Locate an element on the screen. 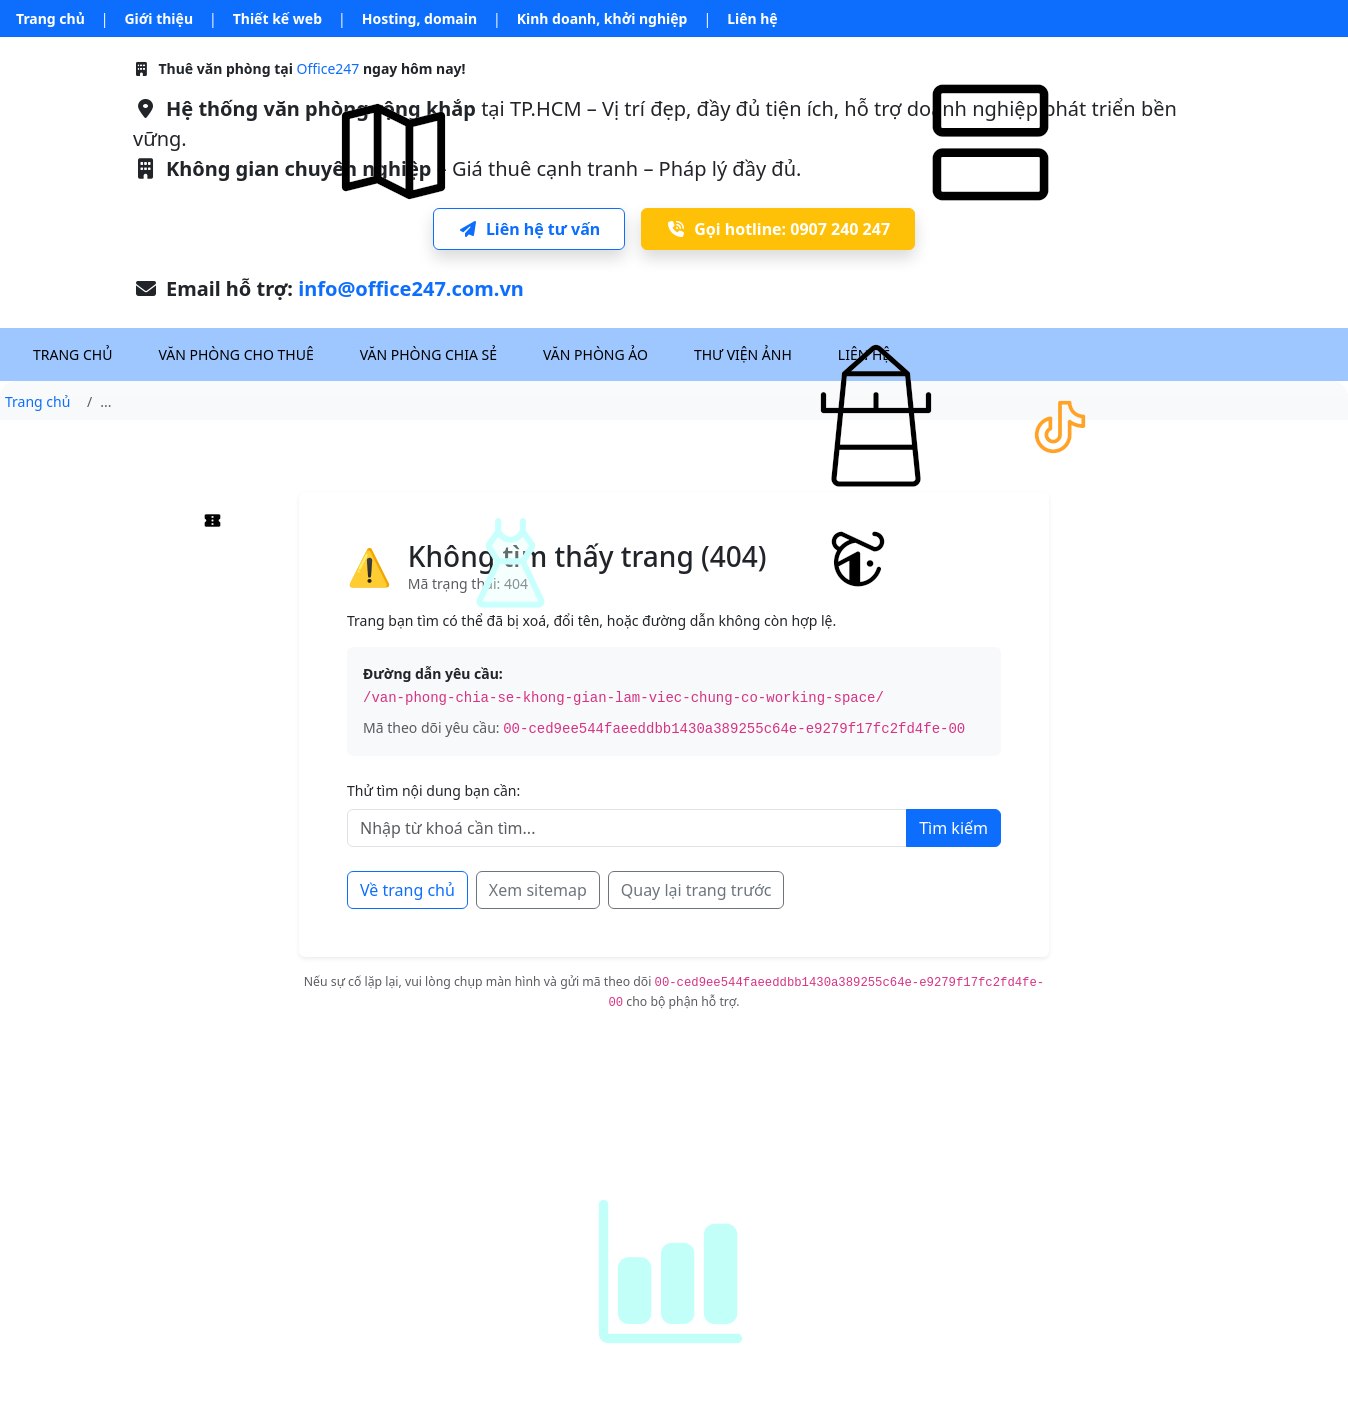  open the New York Times app is located at coordinates (858, 558).